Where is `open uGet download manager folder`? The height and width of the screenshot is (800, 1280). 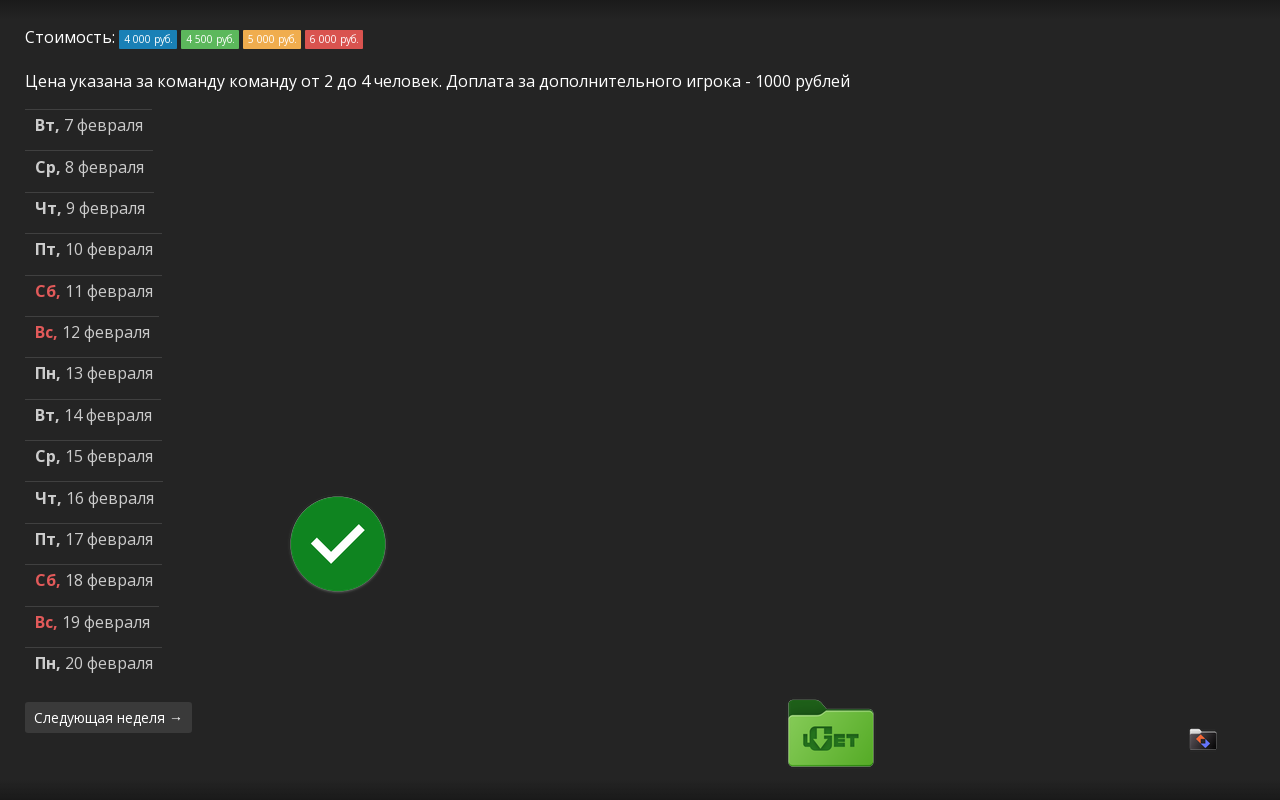 open uGet download manager folder is located at coordinates (830, 735).